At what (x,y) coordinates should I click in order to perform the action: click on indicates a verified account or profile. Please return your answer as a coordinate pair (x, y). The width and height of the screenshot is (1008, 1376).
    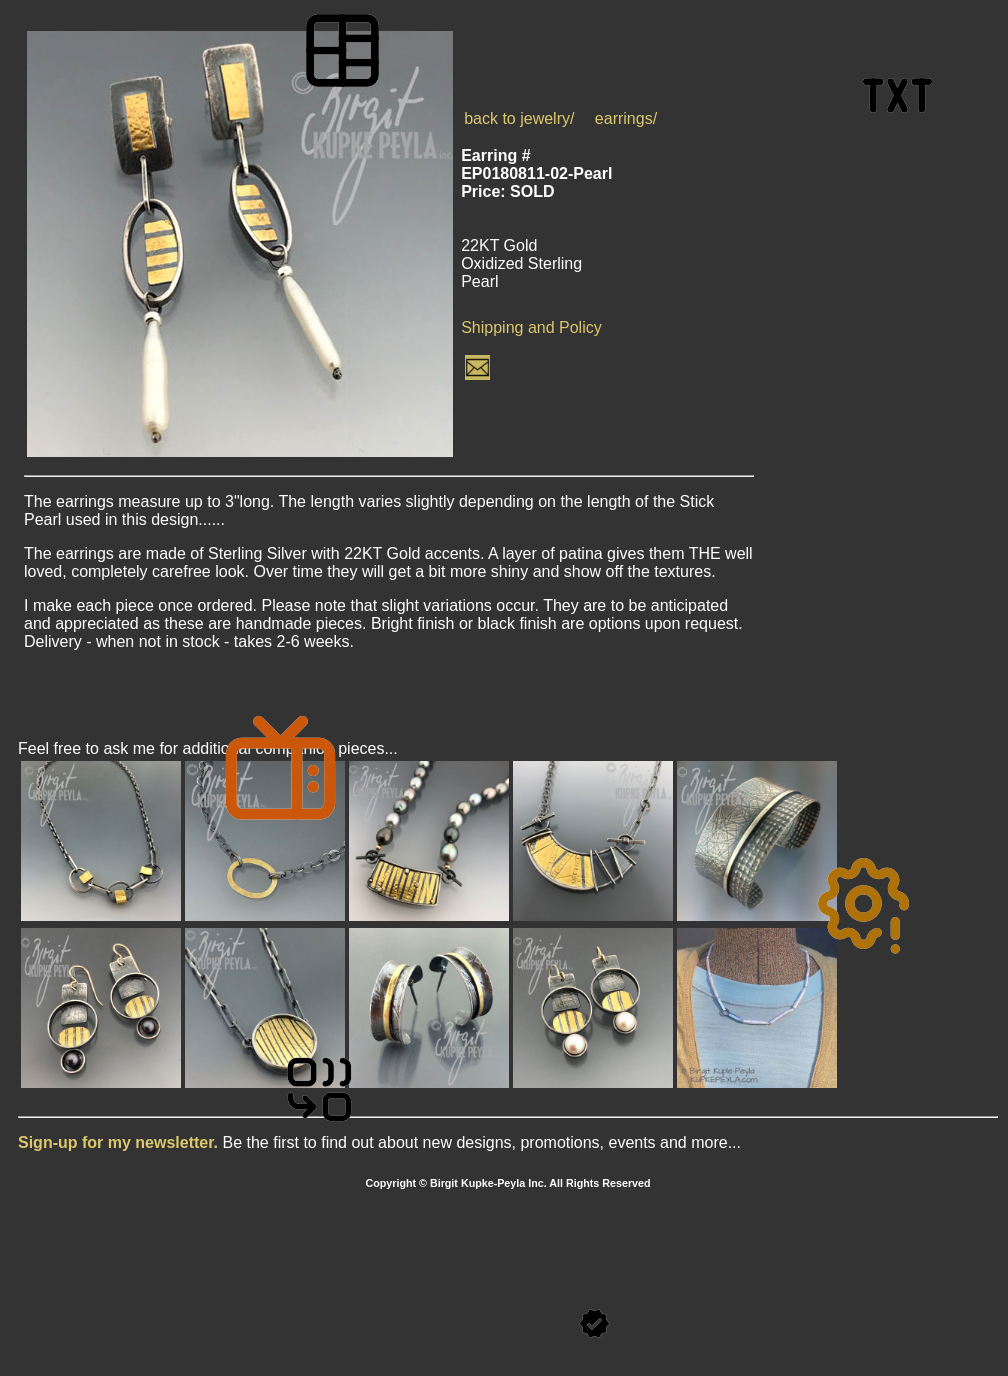
    Looking at the image, I should click on (594, 1323).